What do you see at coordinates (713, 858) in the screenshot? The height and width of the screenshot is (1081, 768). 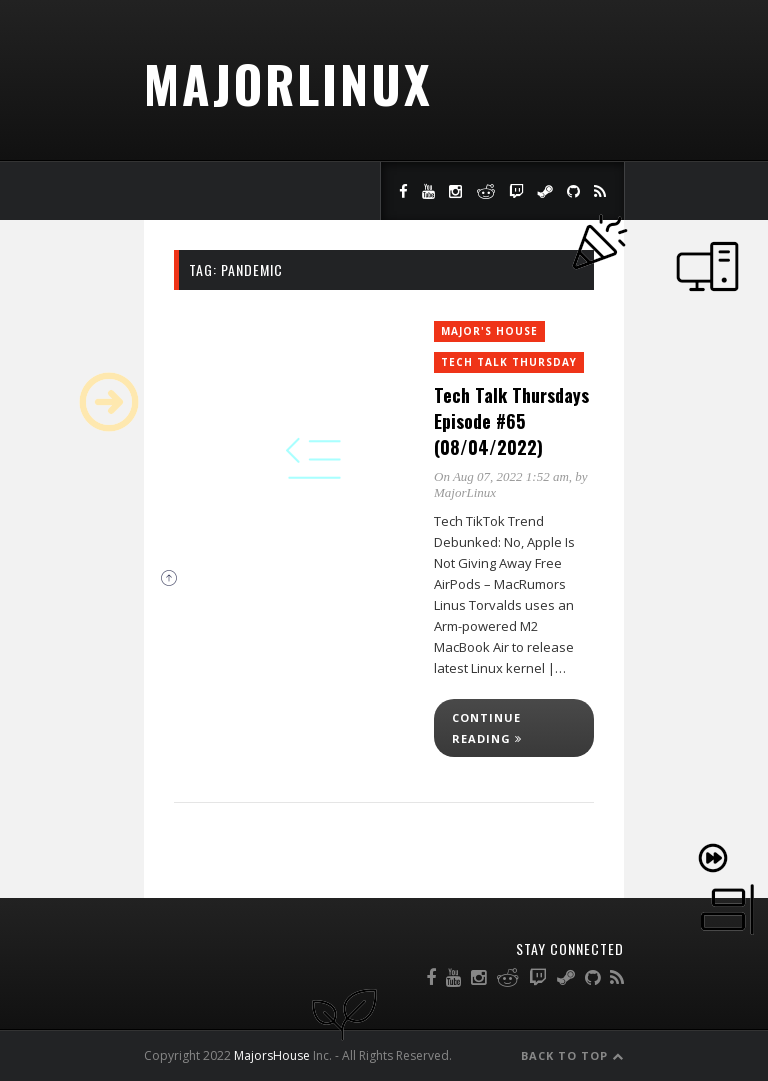 I see `skip forward in media playback` at bounding box center [713, 858].